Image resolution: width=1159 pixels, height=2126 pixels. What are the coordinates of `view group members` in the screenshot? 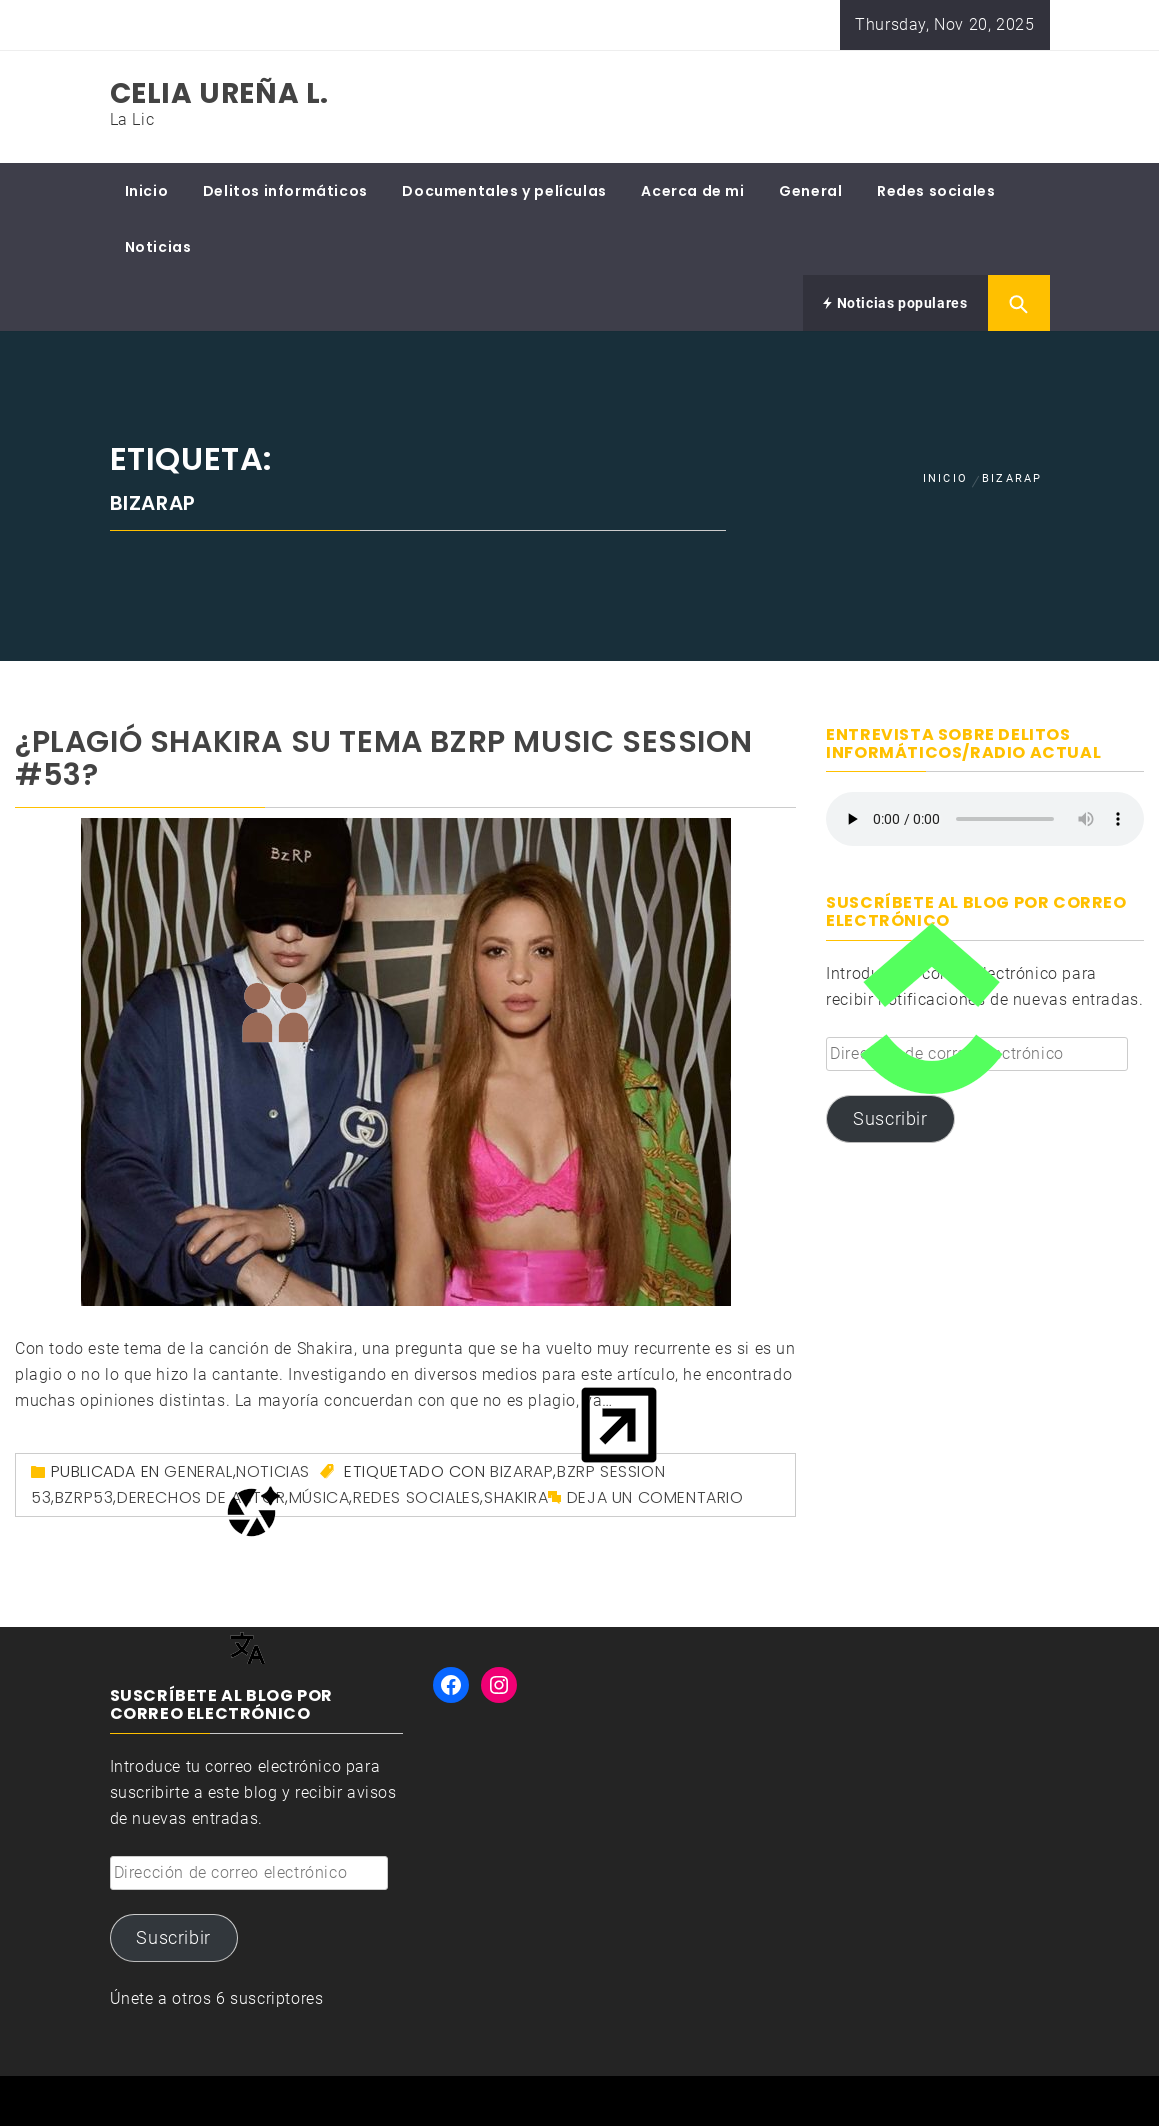 It's located at (275, 1012).